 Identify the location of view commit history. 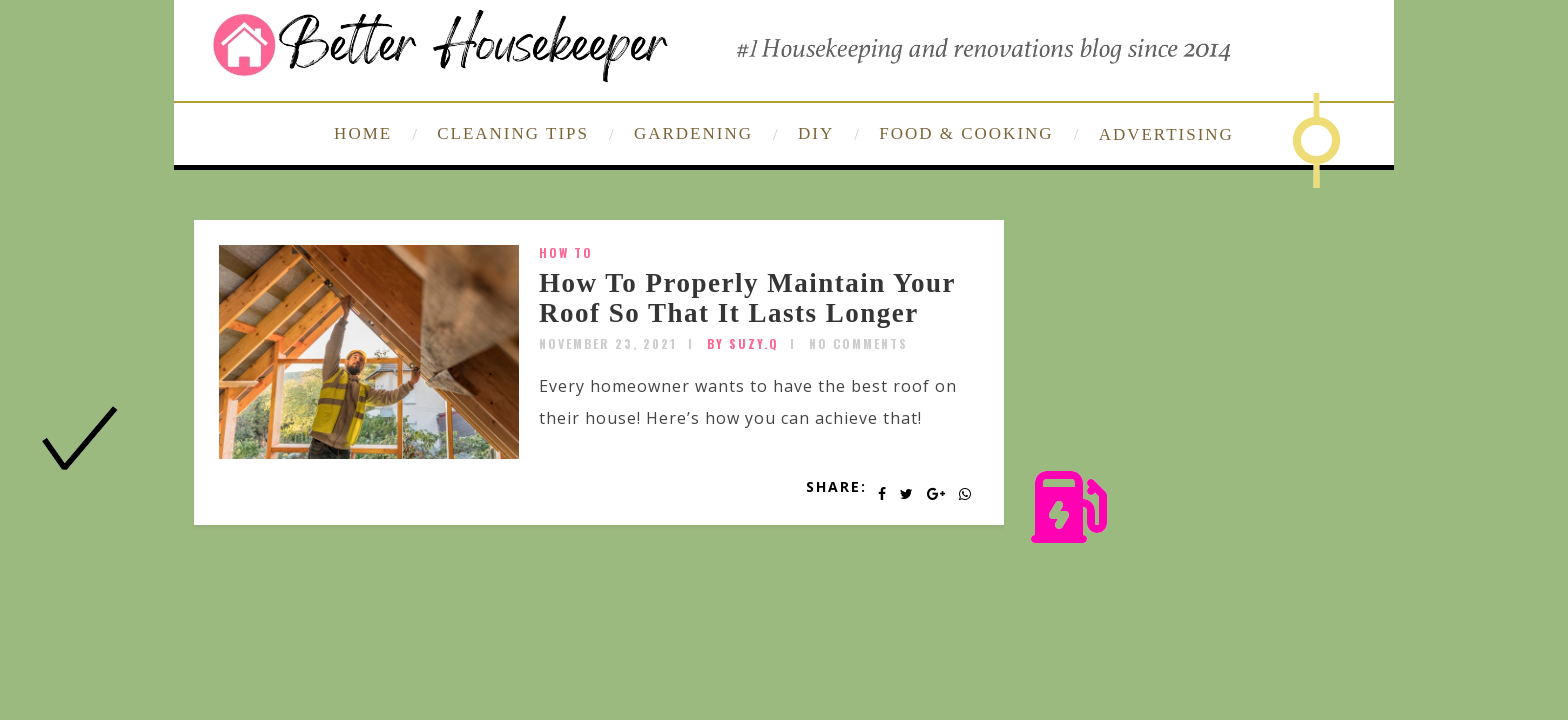
(1316, 140).